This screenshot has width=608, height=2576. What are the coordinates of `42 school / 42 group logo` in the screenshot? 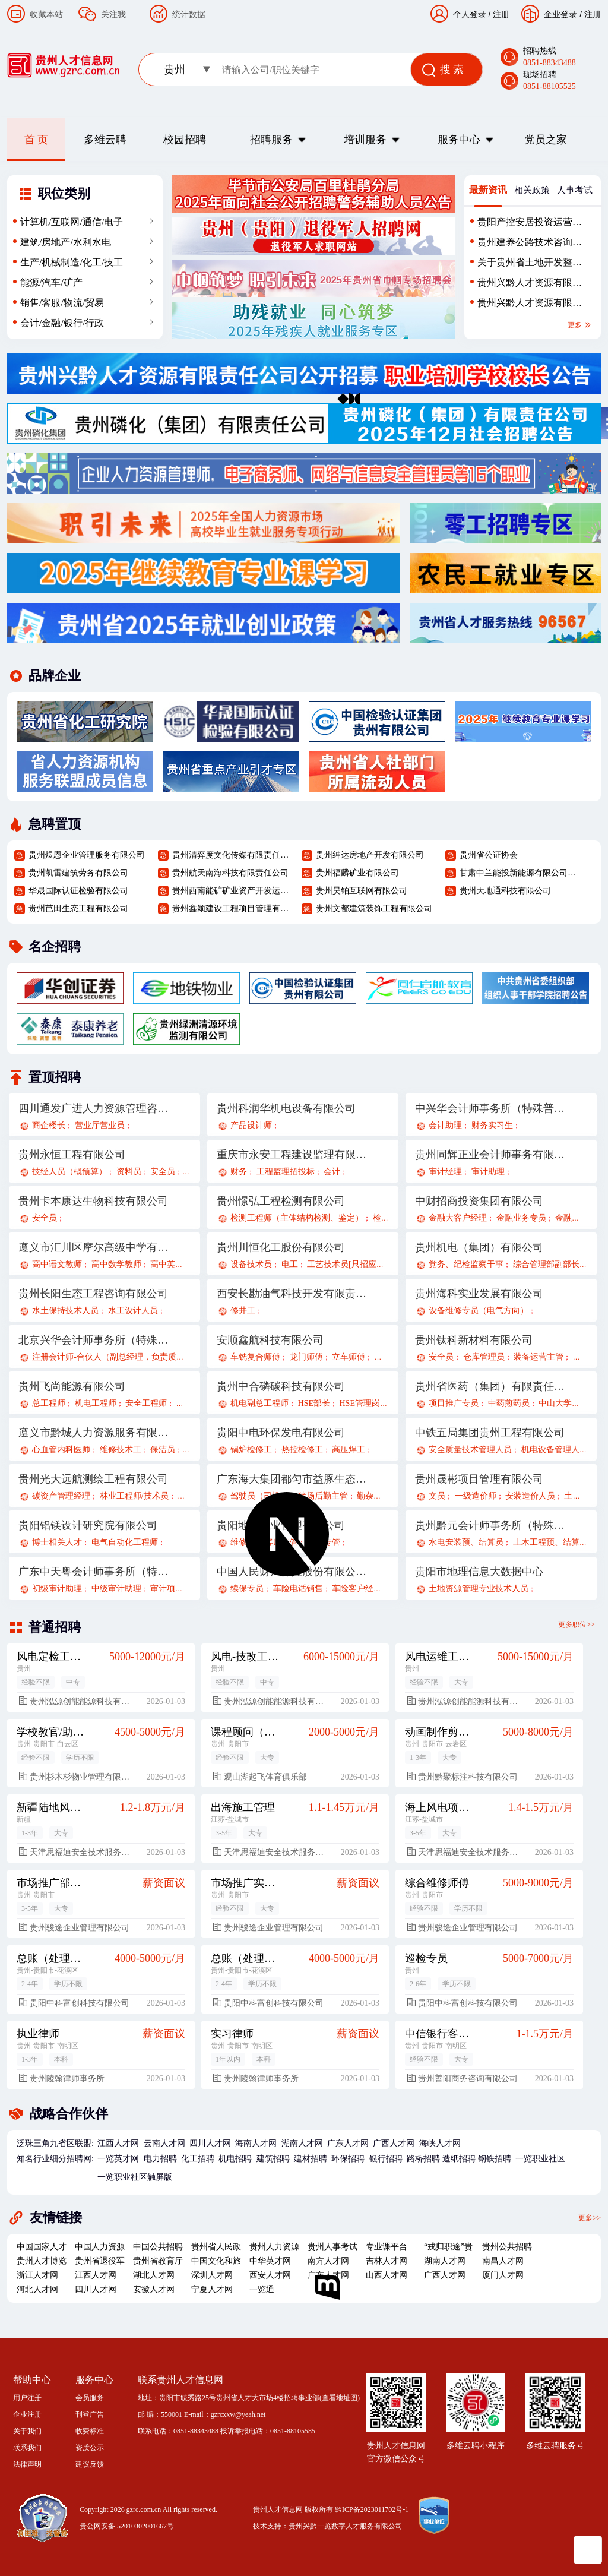 It's located at (349, 399).